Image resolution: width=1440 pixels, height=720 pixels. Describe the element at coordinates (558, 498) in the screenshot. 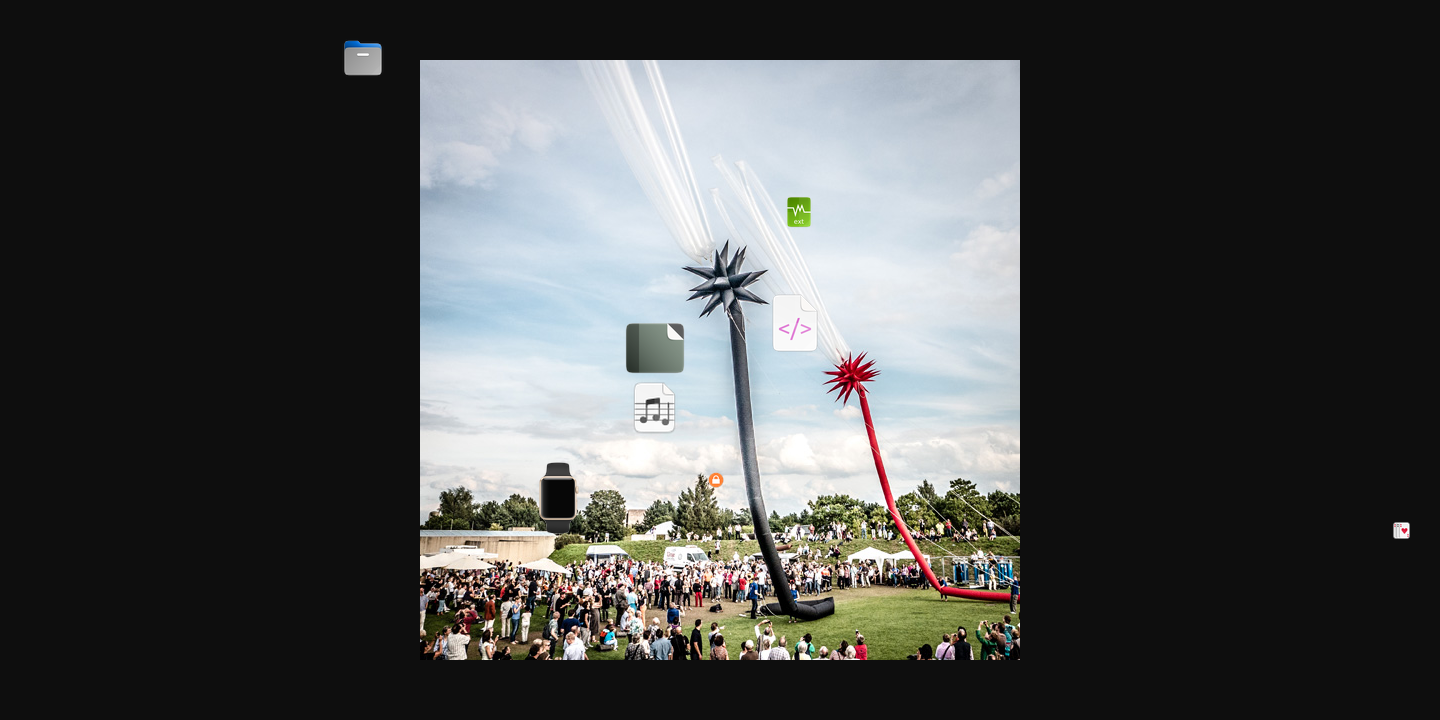

I see `apple watch device icon` at that location.